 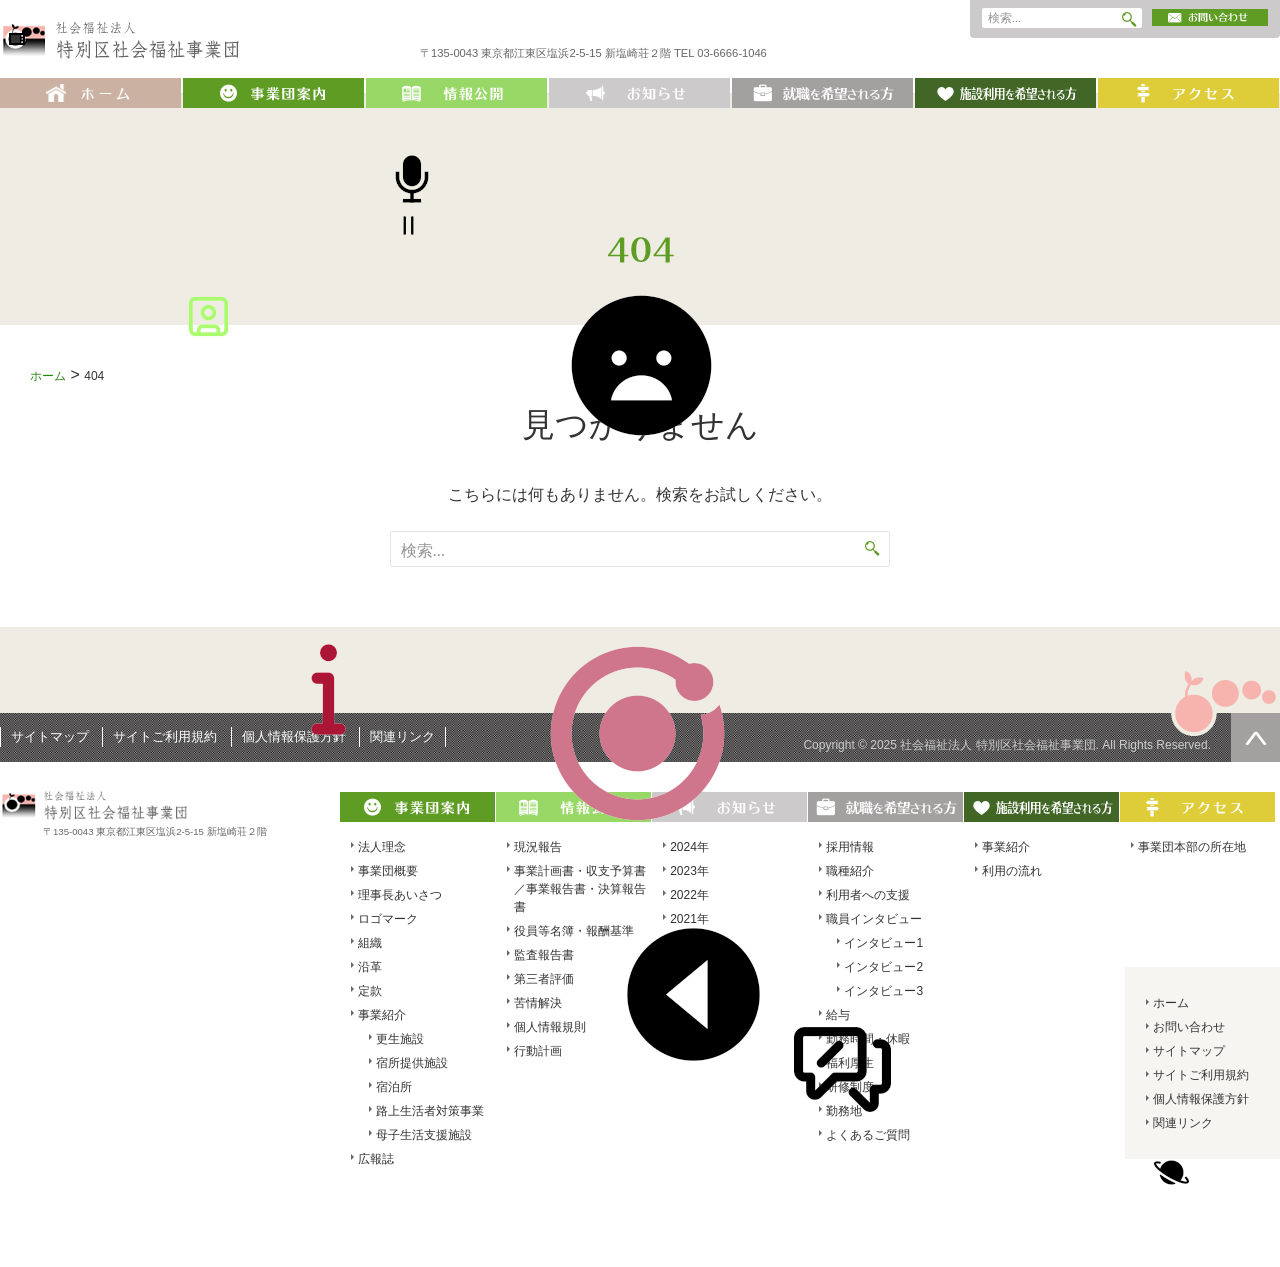 I want to click on go back to the previous screen, so click(x=693, y=994).